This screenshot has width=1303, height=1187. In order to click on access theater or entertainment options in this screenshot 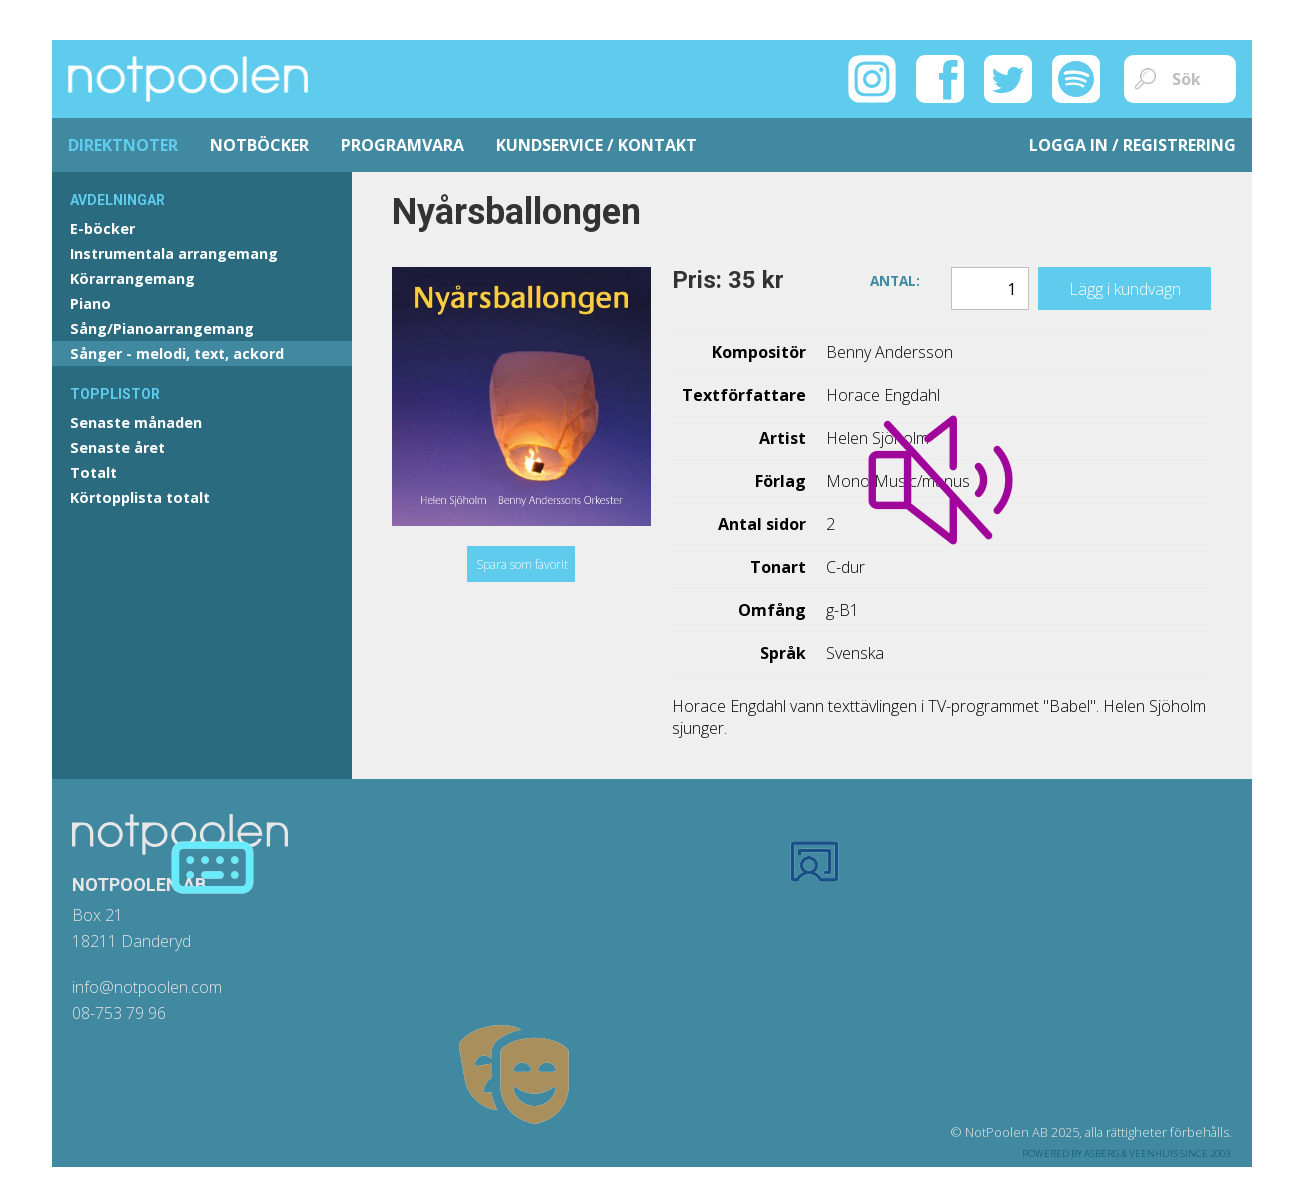, I will do `click(516, 1075)`.